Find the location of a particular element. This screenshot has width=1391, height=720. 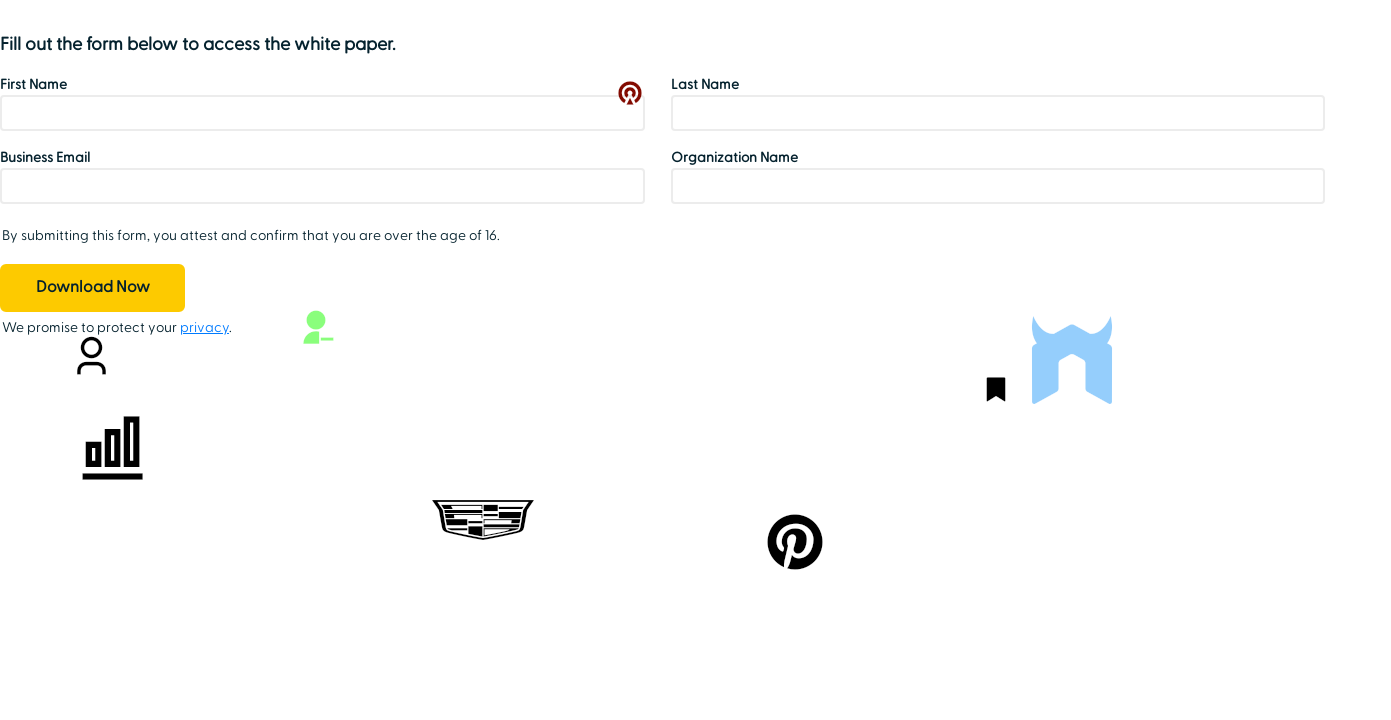

save this item to your bookmarks is located at coordinates (996, 389).